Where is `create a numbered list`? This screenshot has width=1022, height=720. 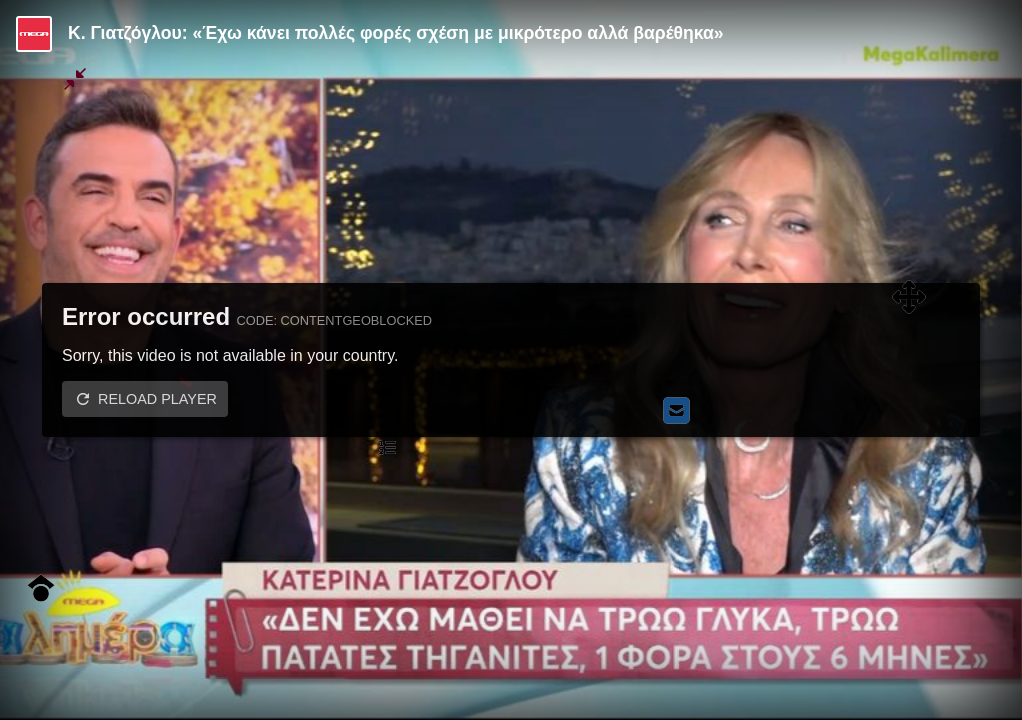 create a numbered list is located at coordinates (387, 447).